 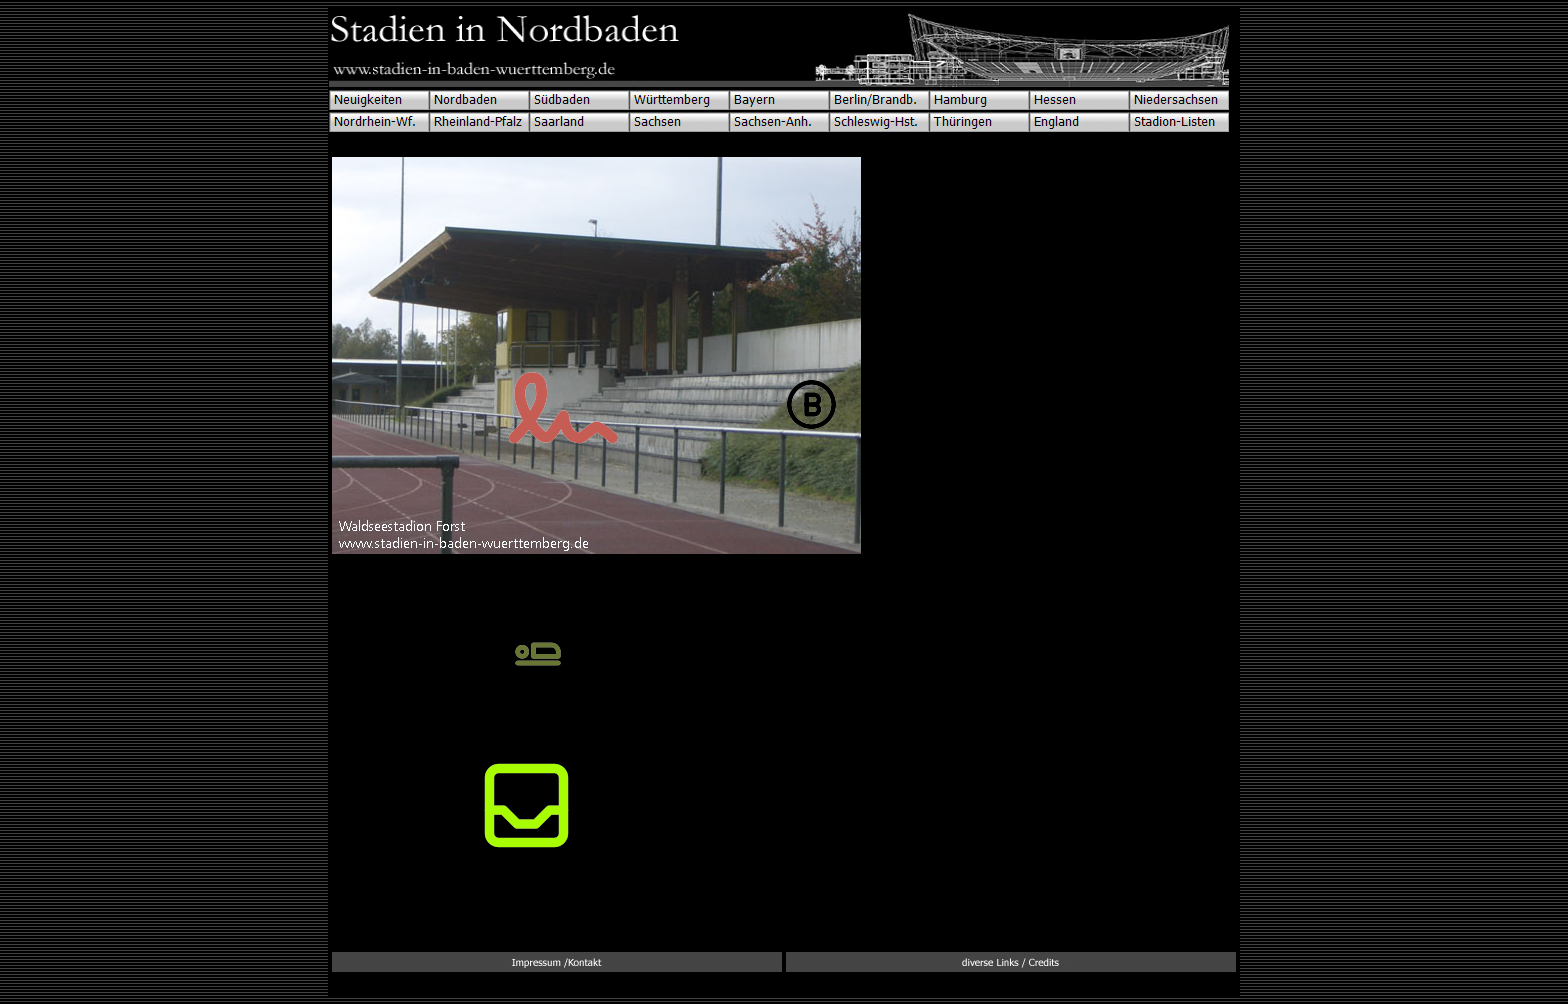 What do you see at coordinates (526, 805) in the screenshot?
I see `view your inbox messages` at bounding box center [526, 805].